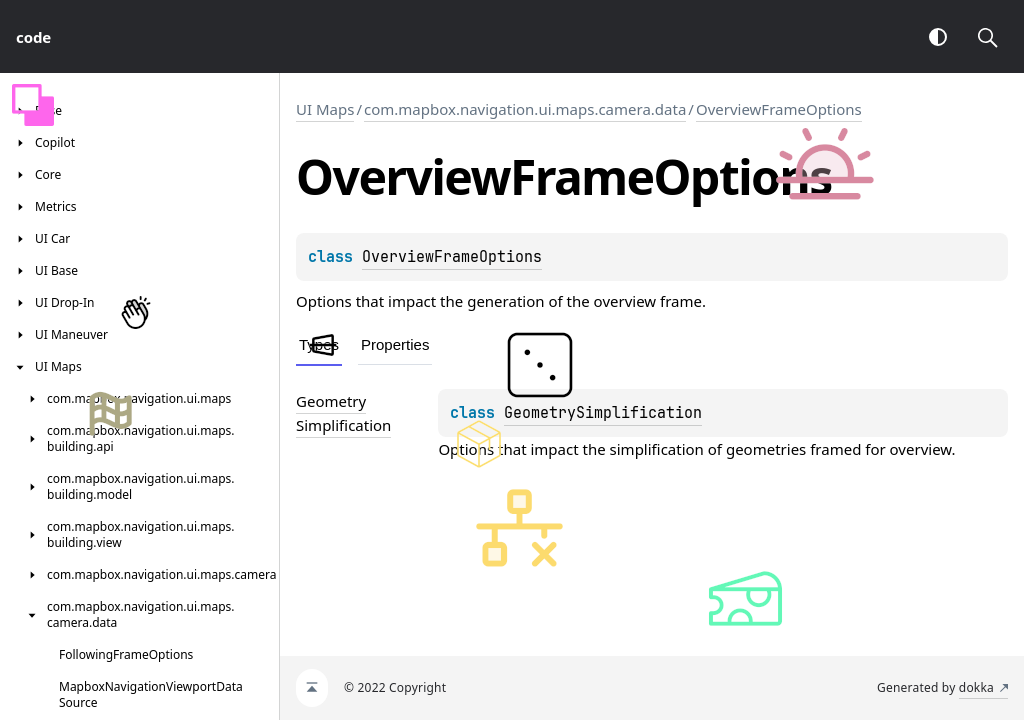 This screenshot has width=1024, height=720. Describe the element at coordinates (135, 312) in the screenshot. I see `give applause or show appreciation` at that location.